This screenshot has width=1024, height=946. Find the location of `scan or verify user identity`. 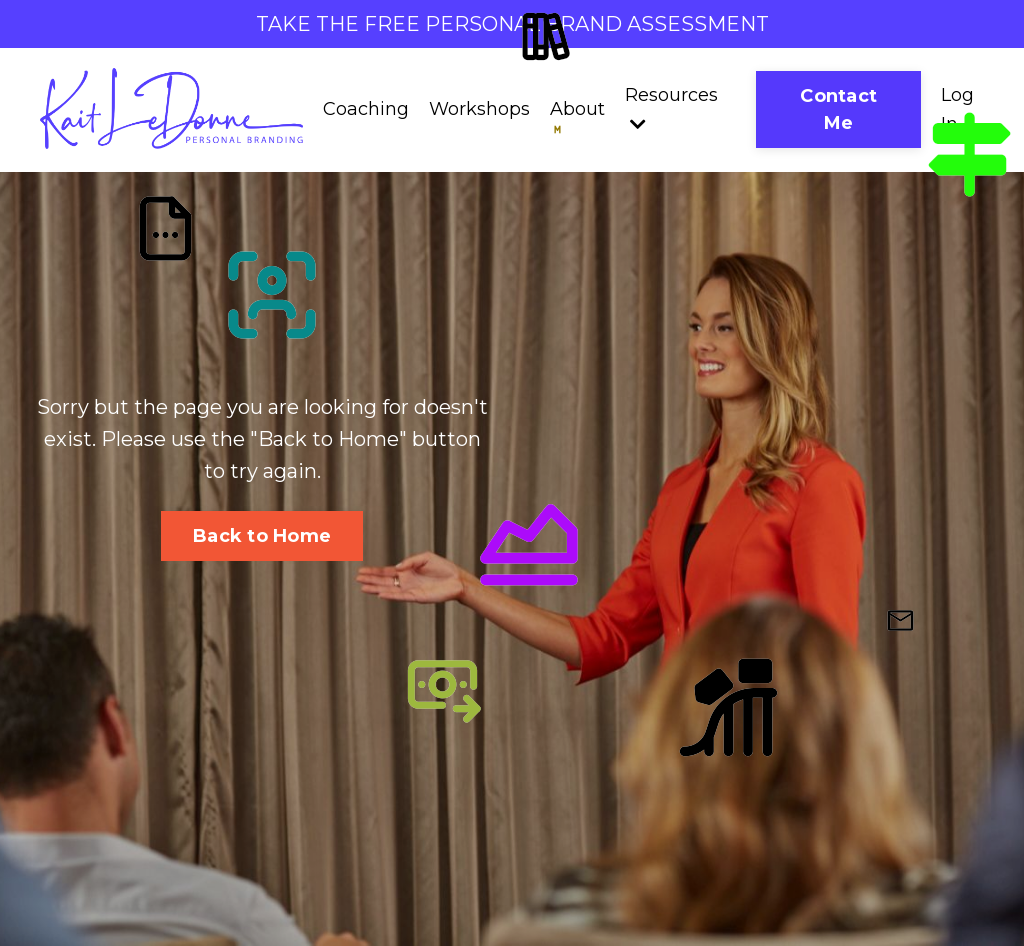

scan or verify user identity is located at coordinates (272, 295).